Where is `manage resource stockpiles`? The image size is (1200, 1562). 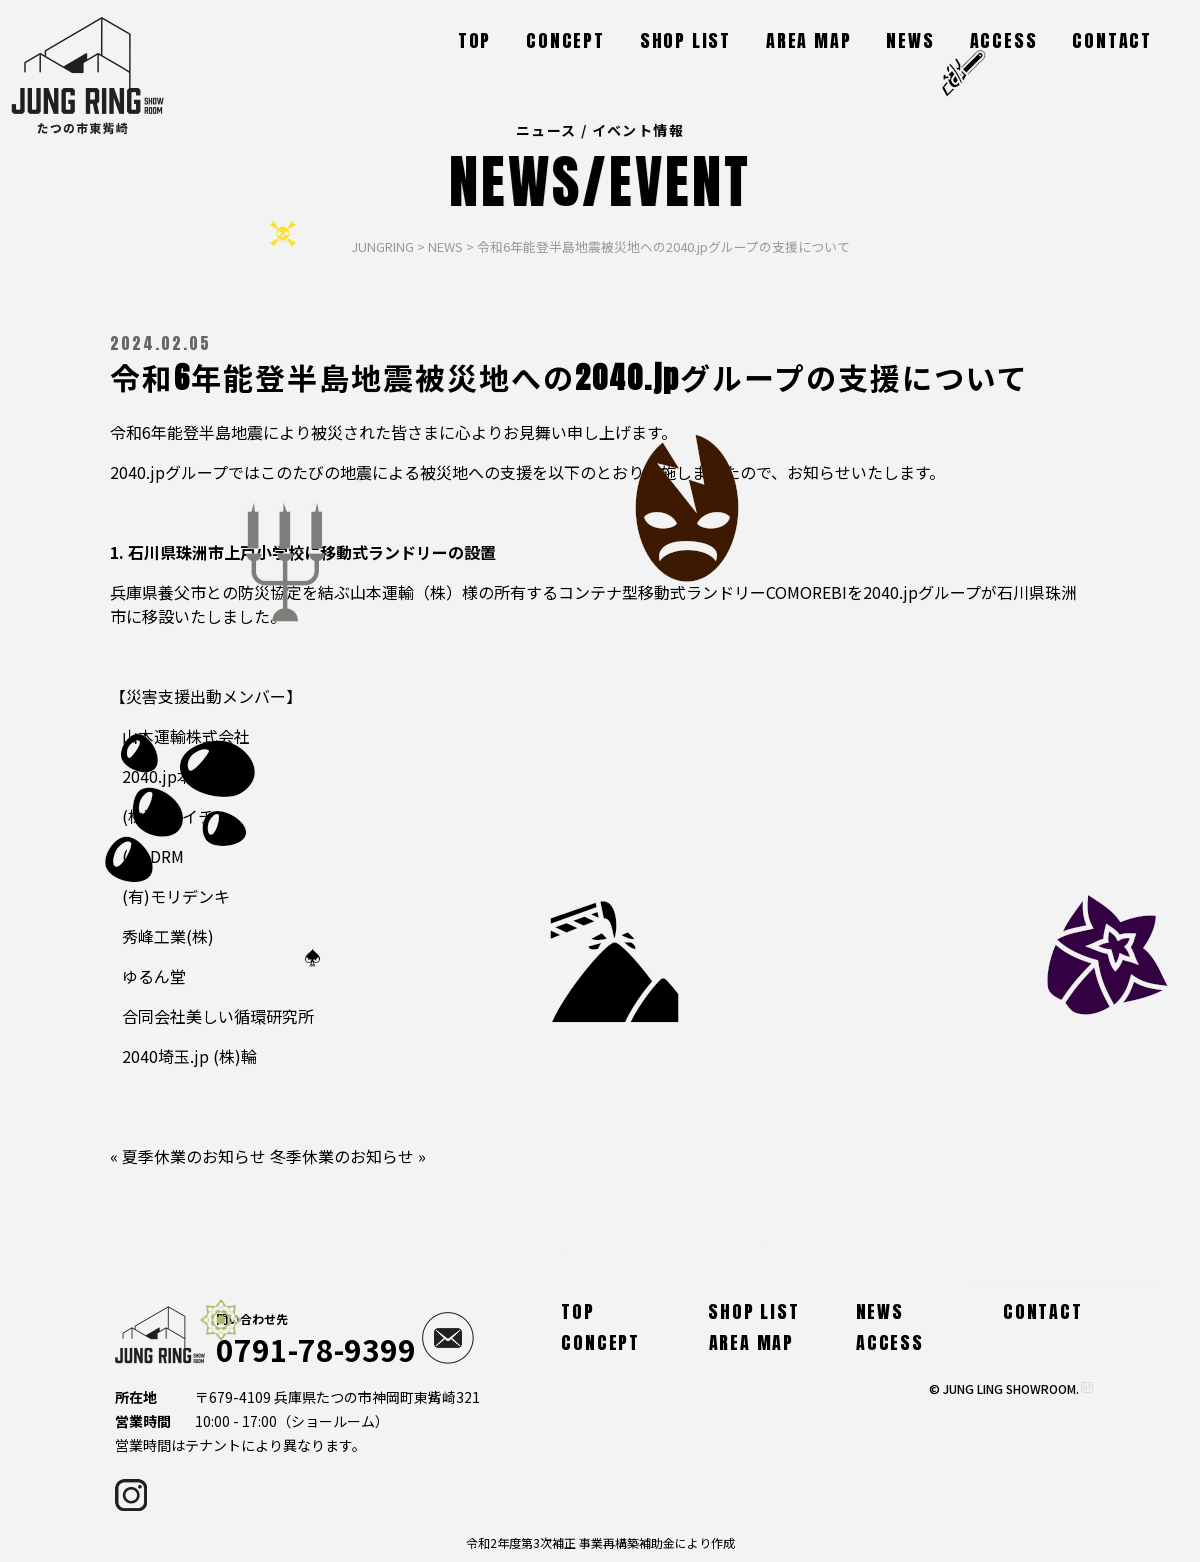 manage resource stockpiles is located at coordinates (614, 959).